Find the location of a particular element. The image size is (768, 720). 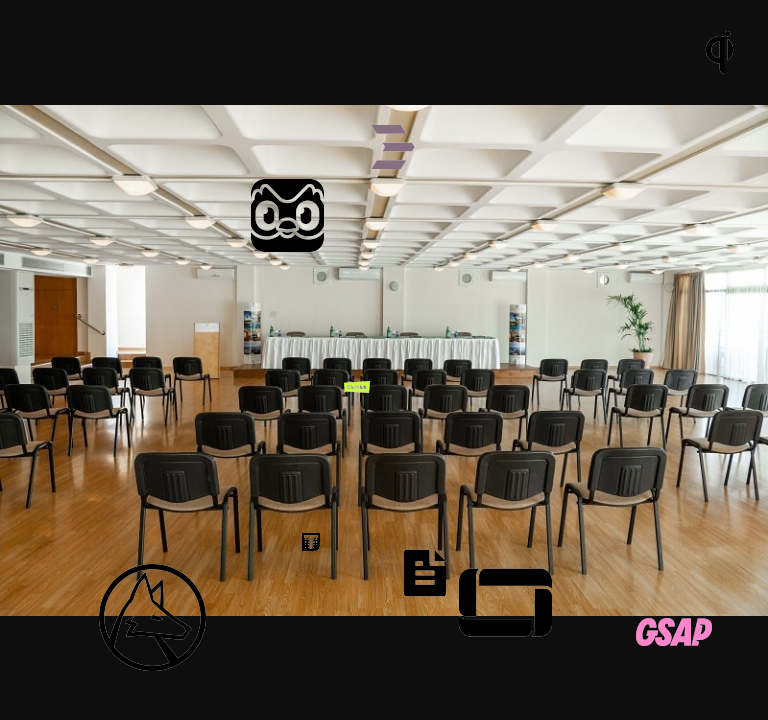

indicates qi wireless charging capability is located at coordinates (719, 52).